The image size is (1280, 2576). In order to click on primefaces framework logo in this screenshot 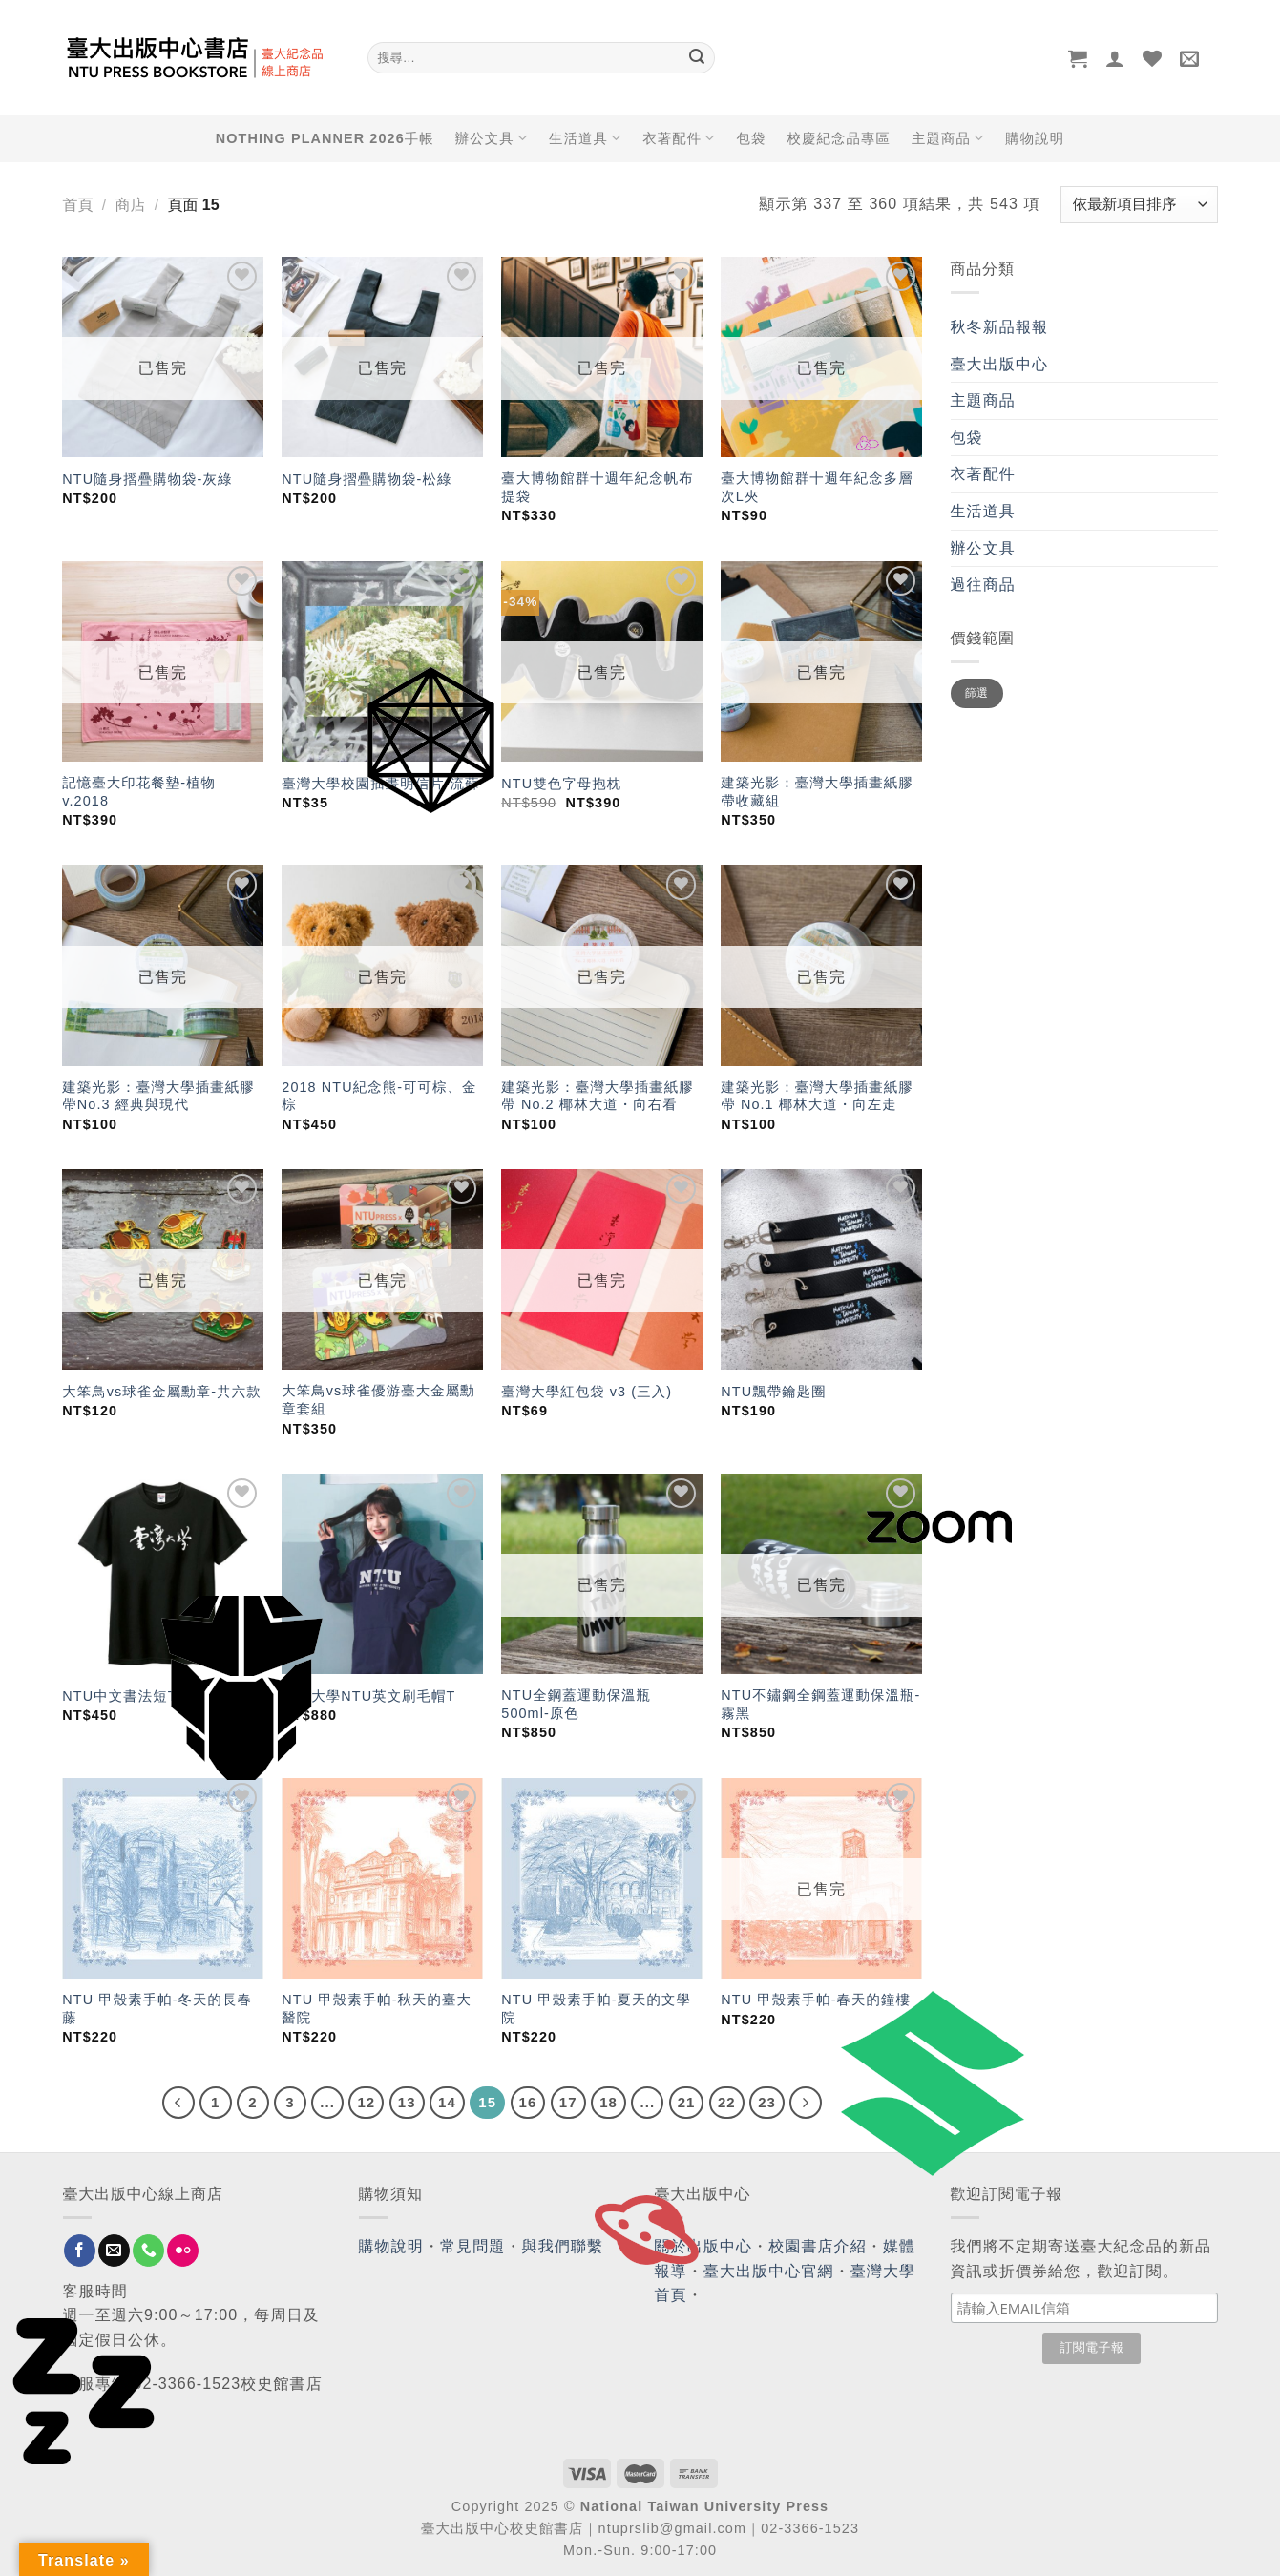, I will do `click(241, 1687)`.